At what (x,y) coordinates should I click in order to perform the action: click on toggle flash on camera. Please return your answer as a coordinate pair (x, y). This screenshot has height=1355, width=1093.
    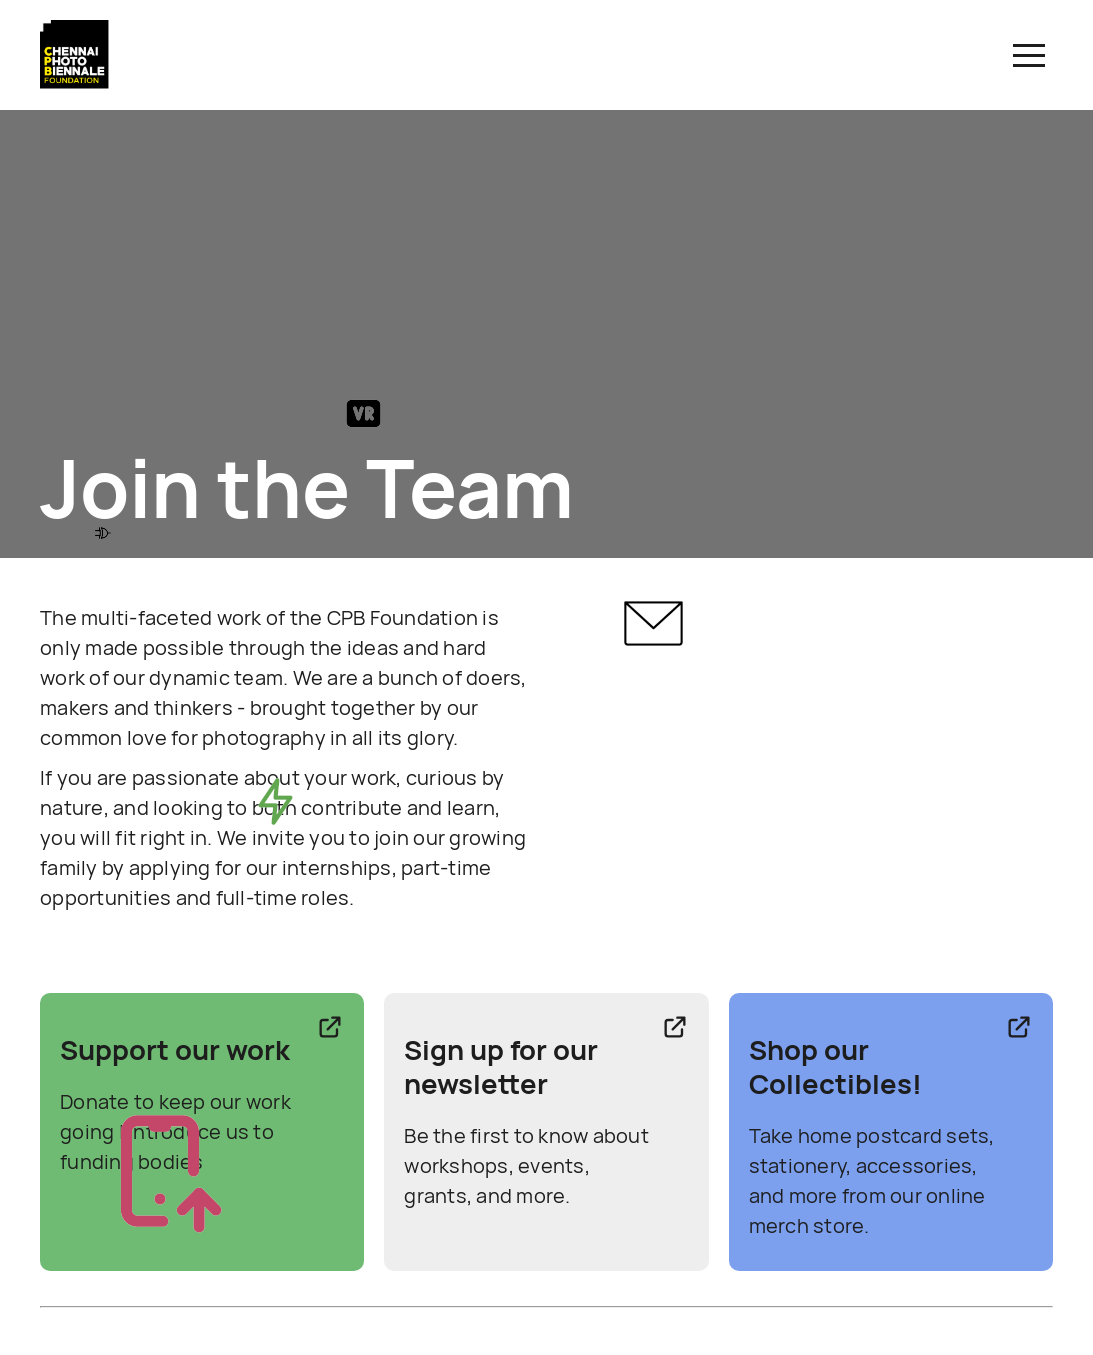
    Looking at the image, I should click on (275, 801).